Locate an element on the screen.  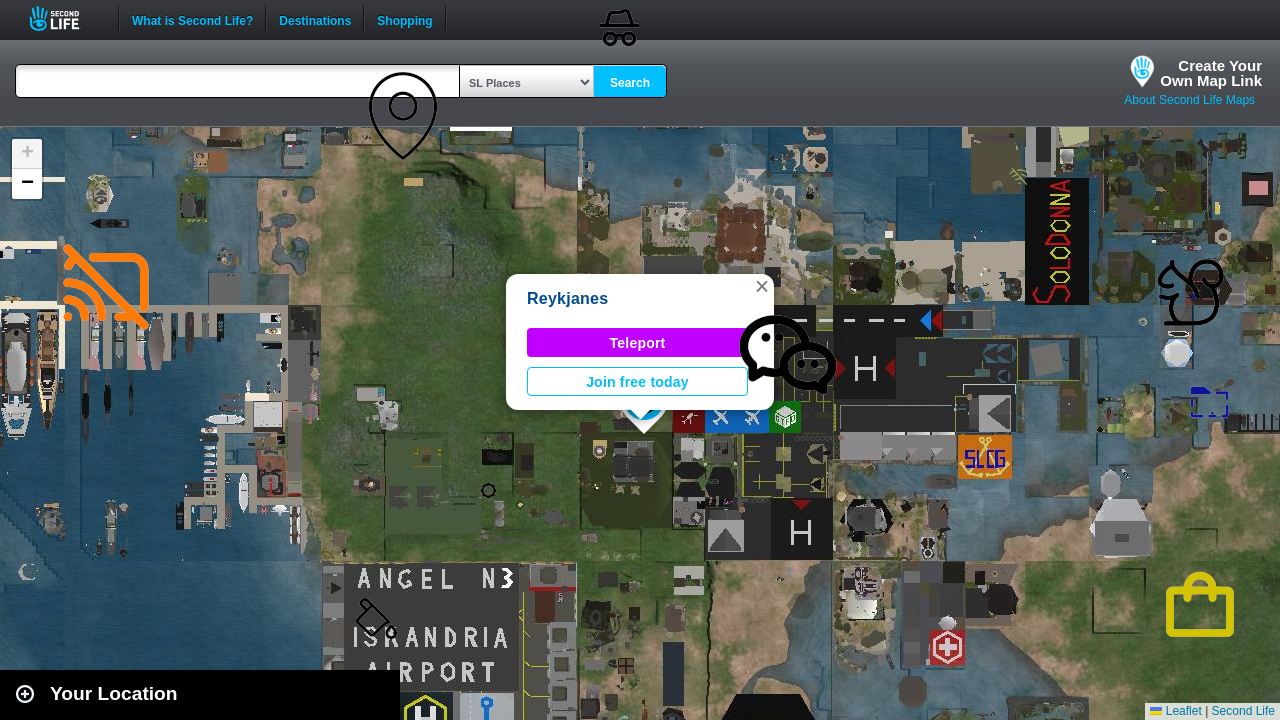
reduce screen brightness is located at coordinates (488, 490).